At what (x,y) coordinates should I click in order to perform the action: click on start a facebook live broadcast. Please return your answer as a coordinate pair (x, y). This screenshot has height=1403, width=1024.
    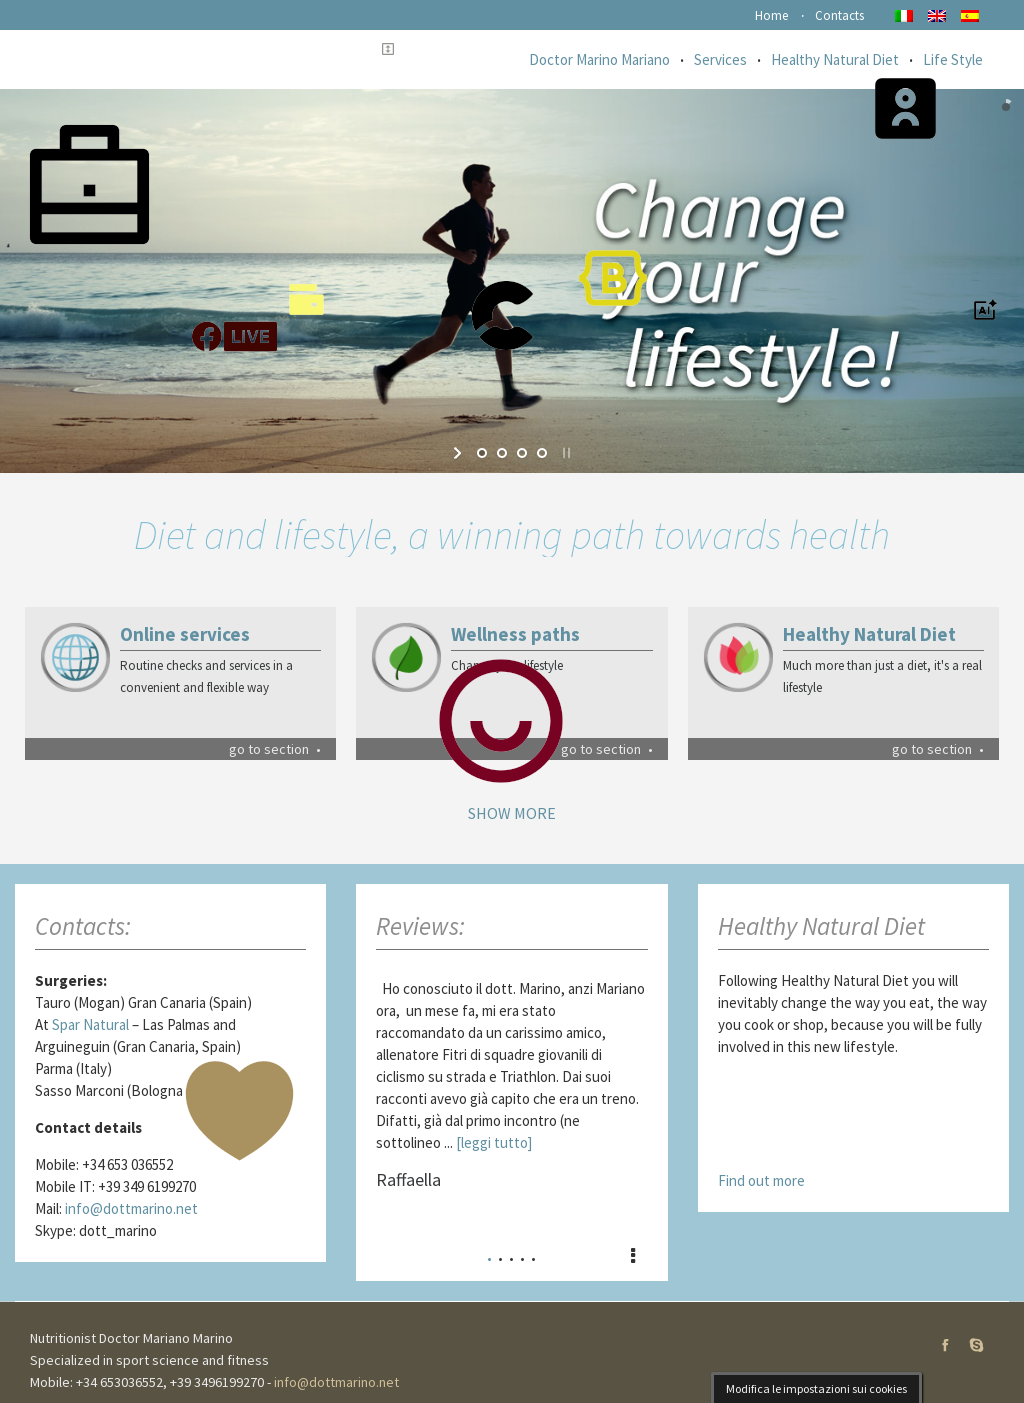
    Looking at the image, I should click on (234, 336).